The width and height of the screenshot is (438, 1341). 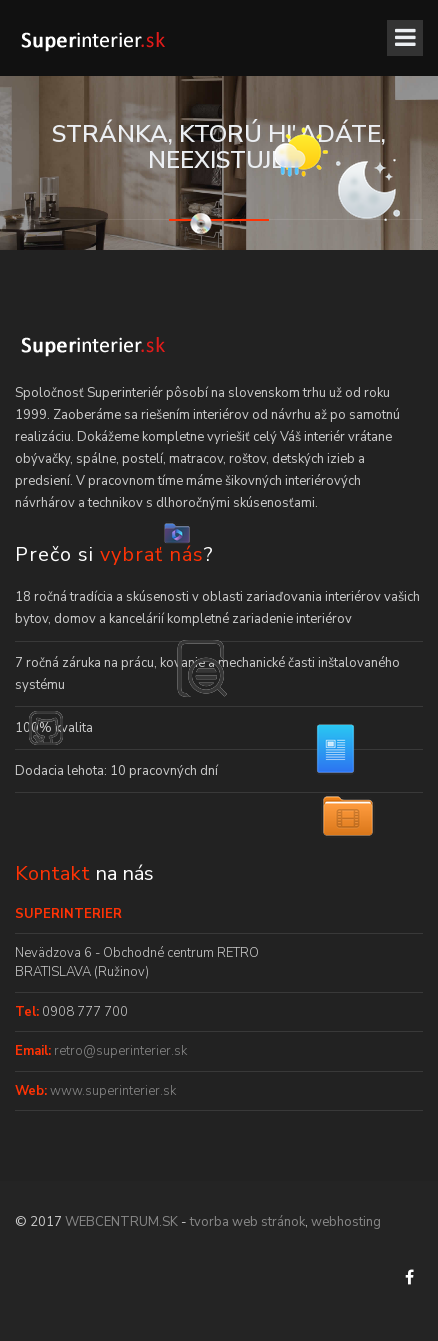 I want to click on access DVD-RW drive or disc contents, so click(x=201, y=224).